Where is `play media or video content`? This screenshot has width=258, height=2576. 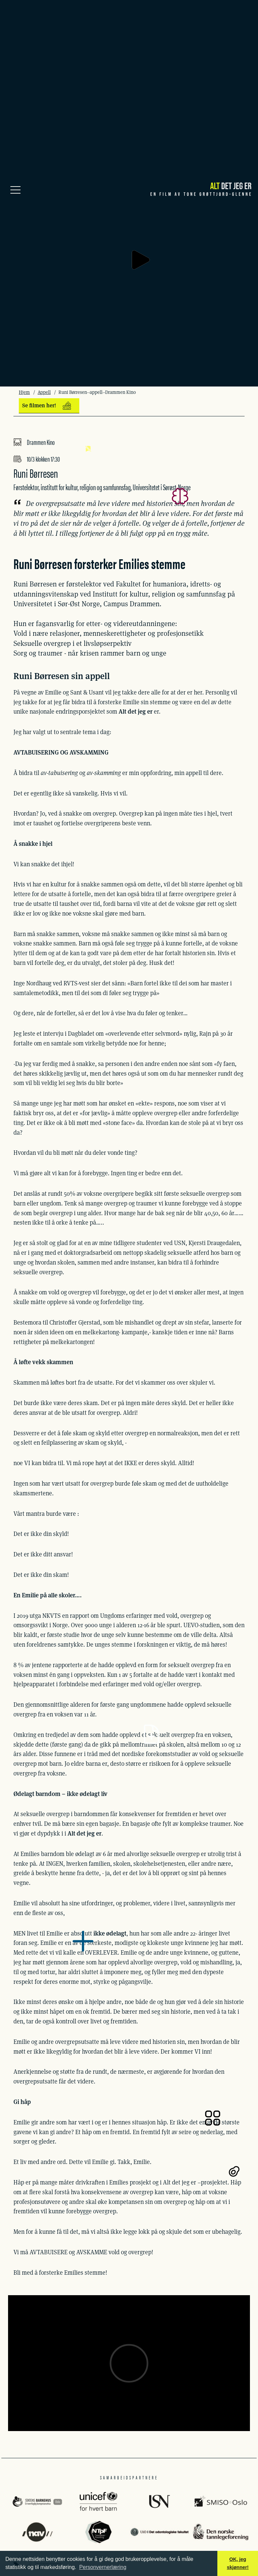
play media or video content is located at coordinates (140, 260).